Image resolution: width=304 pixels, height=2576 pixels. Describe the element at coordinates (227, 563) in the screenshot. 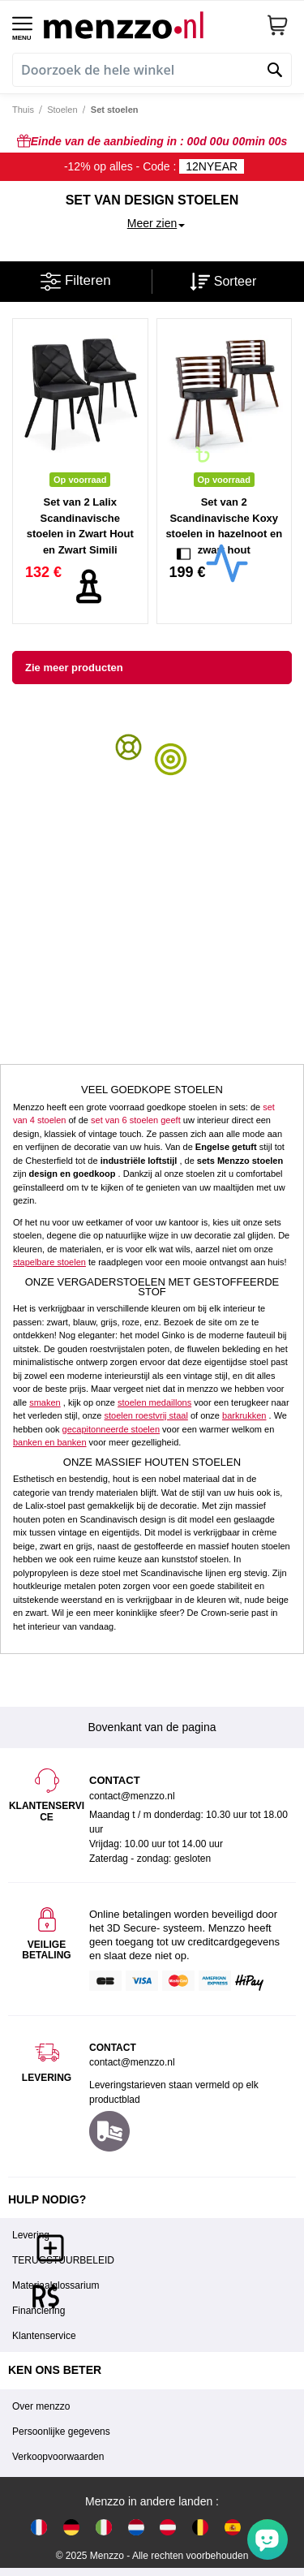

I see `view activity or health metrics` at that location.